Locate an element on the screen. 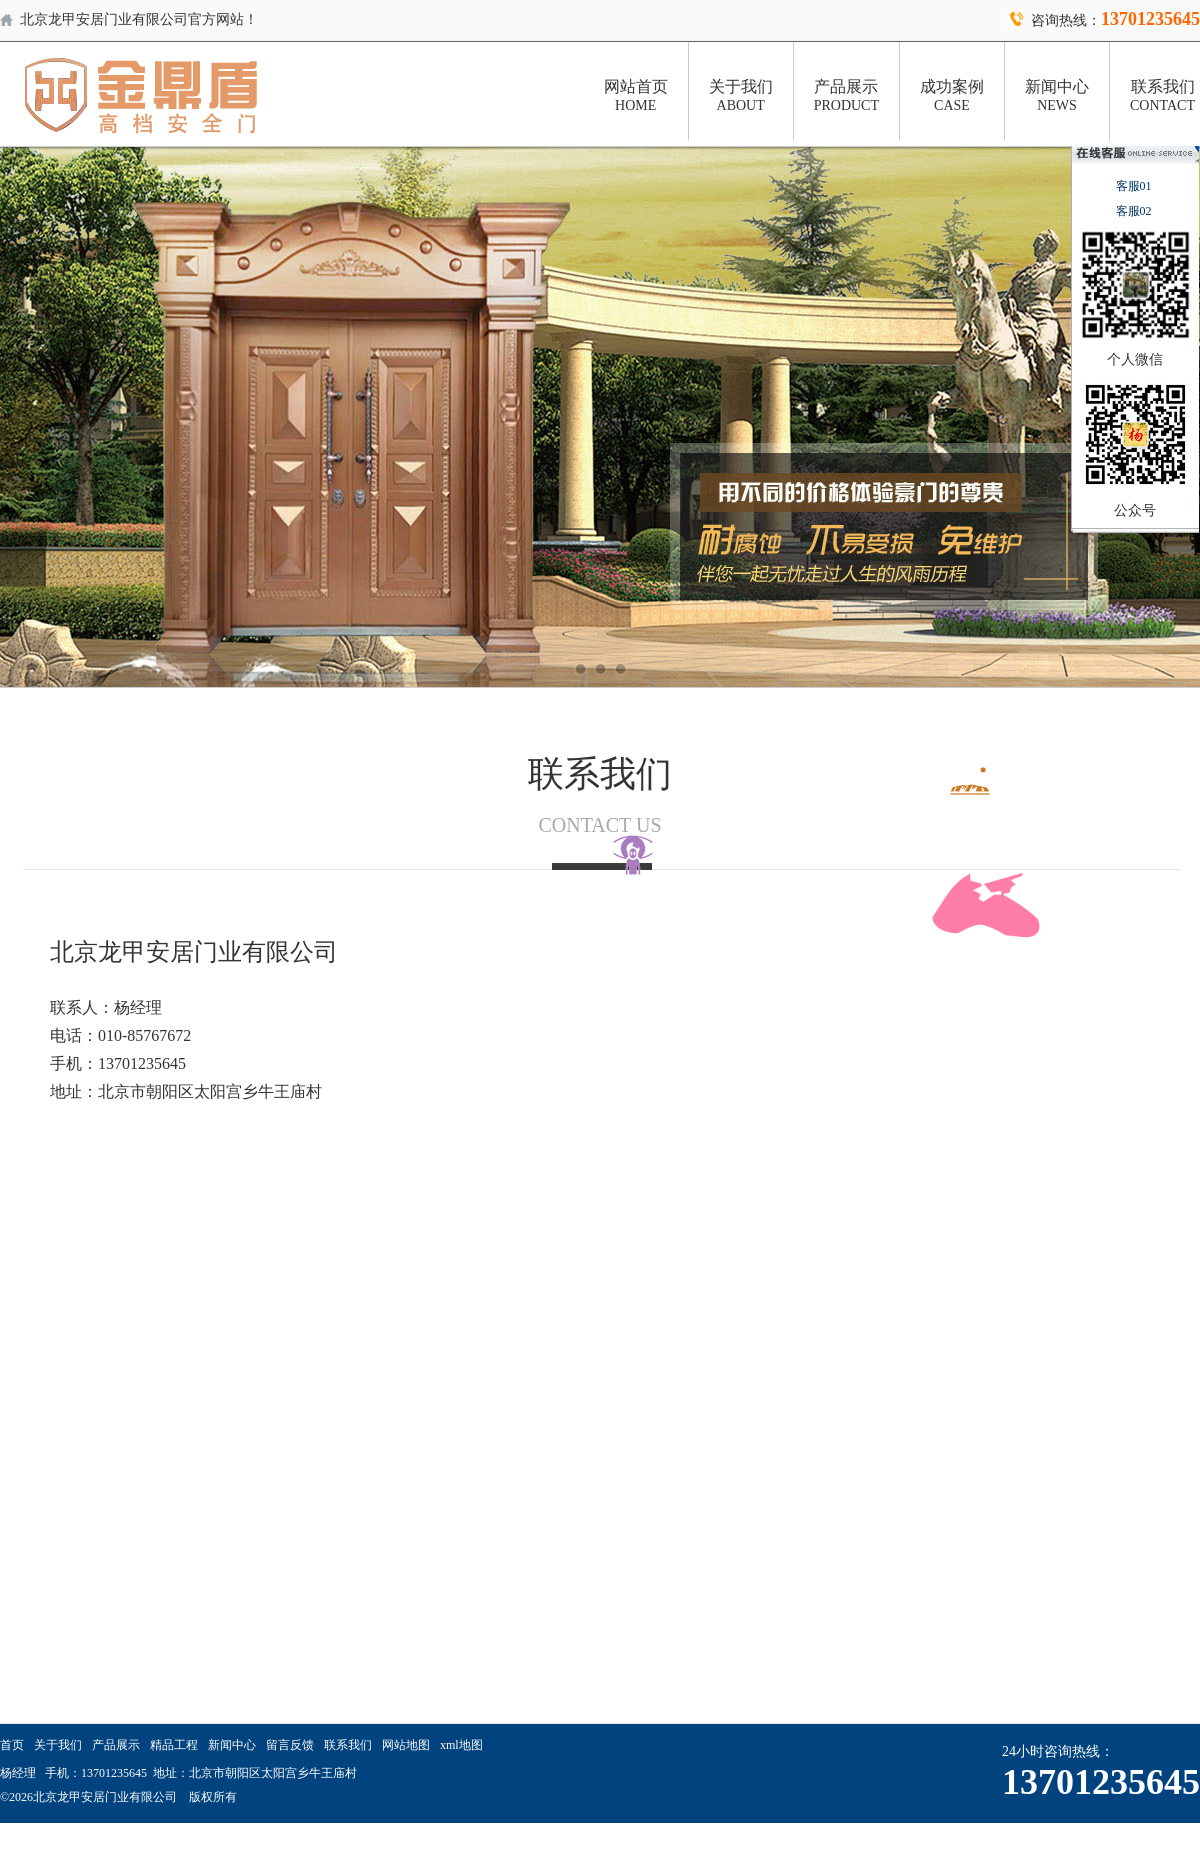  uluru landmark or australian destination is located at coordinates (970, 783).